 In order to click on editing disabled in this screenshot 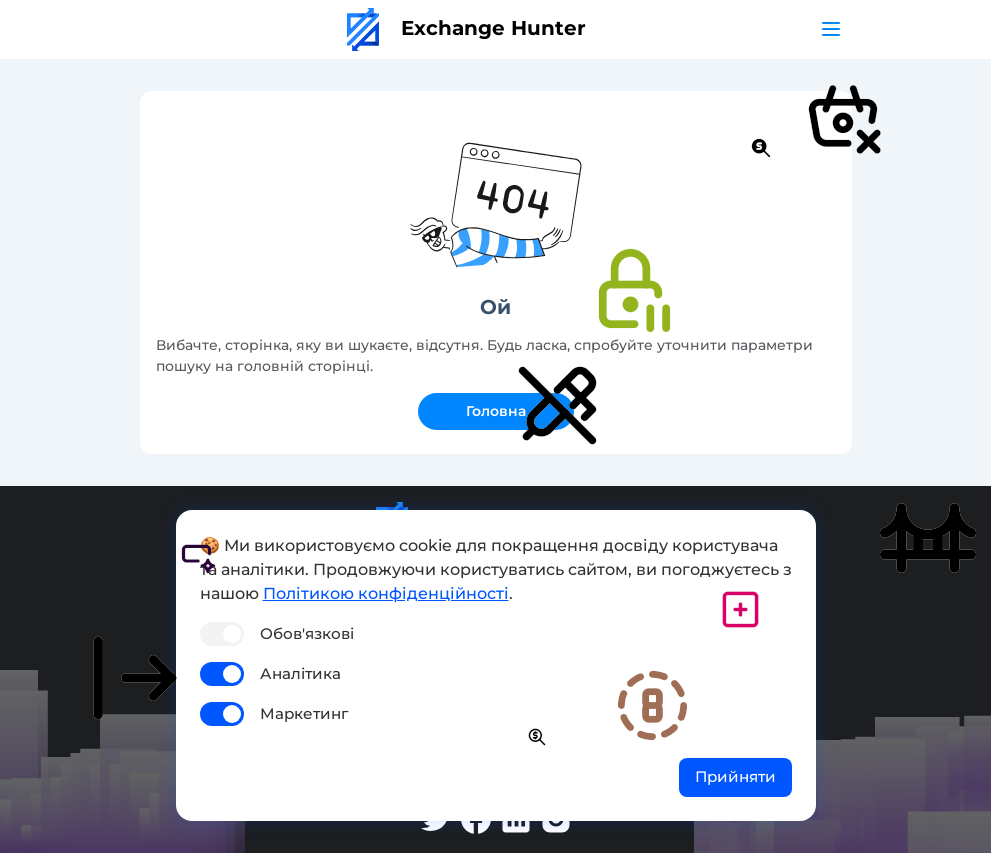, I will do `click(557, 405)`.